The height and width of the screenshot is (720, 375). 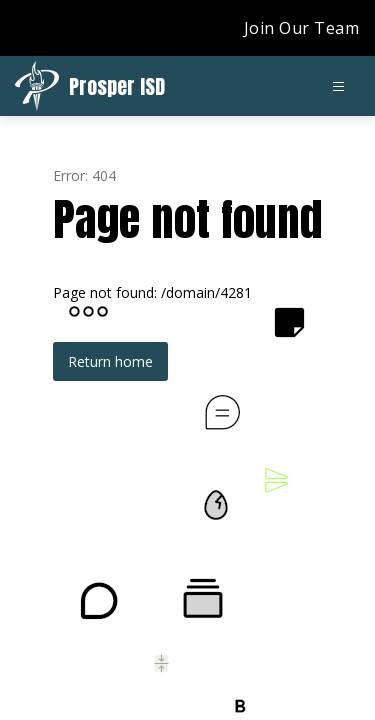 I want to click on flip image vertically, so click(x=275, y=480).